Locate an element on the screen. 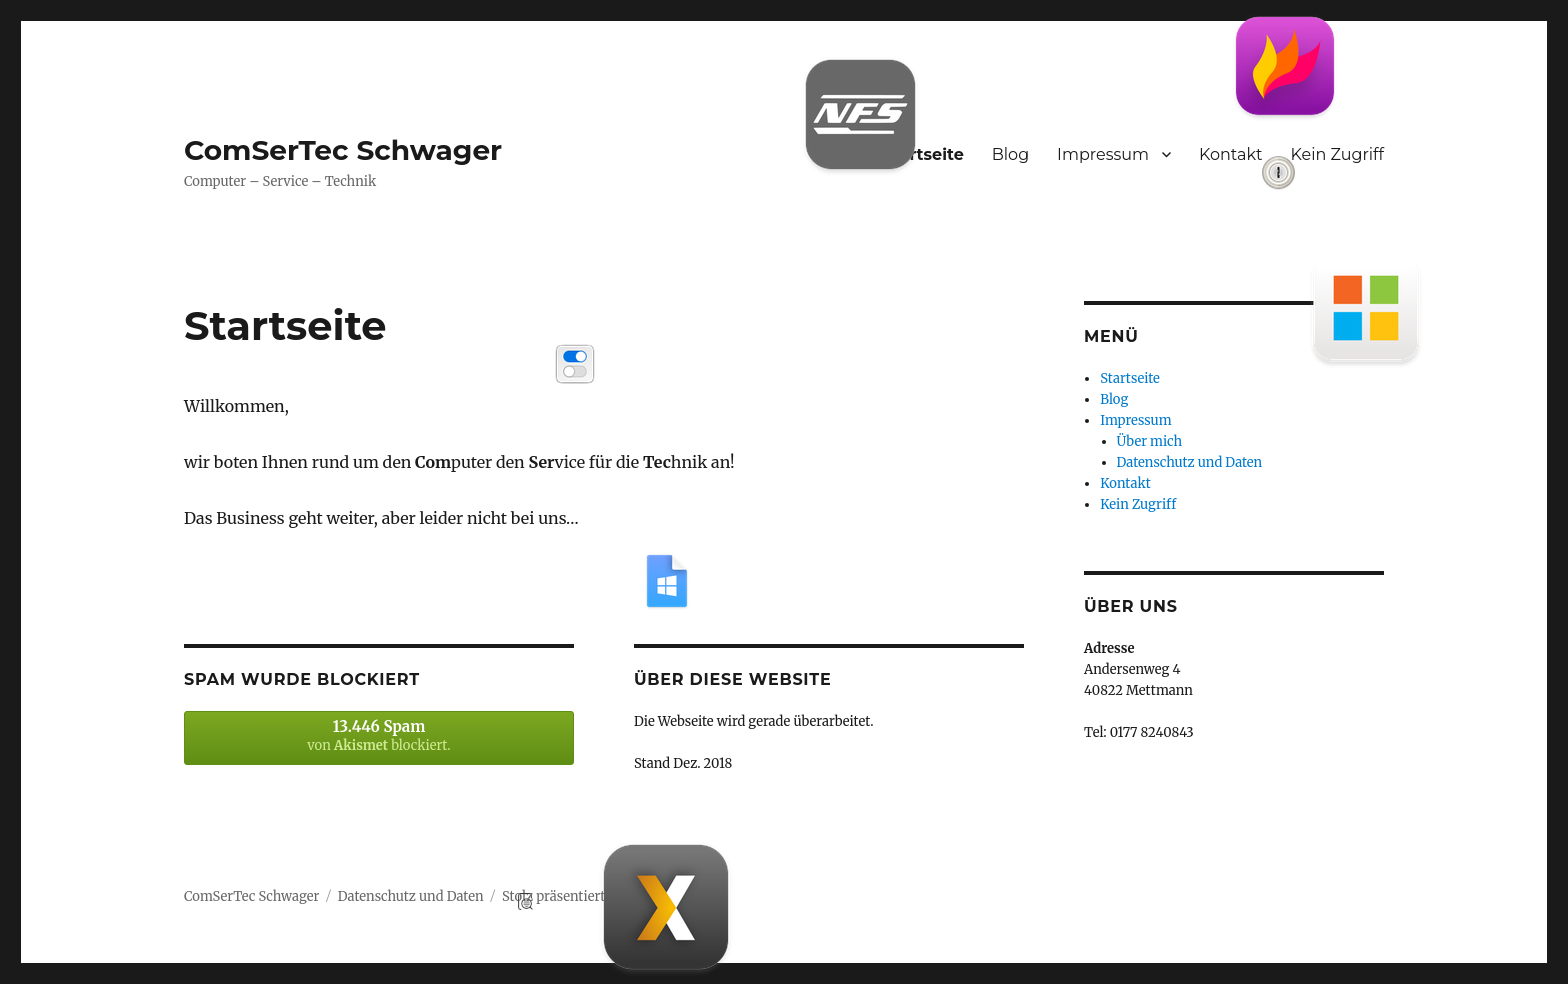 Image resolution: width=1568 pixels, height=984 pixels. open document viewer app is located at coordinates (525, 901).